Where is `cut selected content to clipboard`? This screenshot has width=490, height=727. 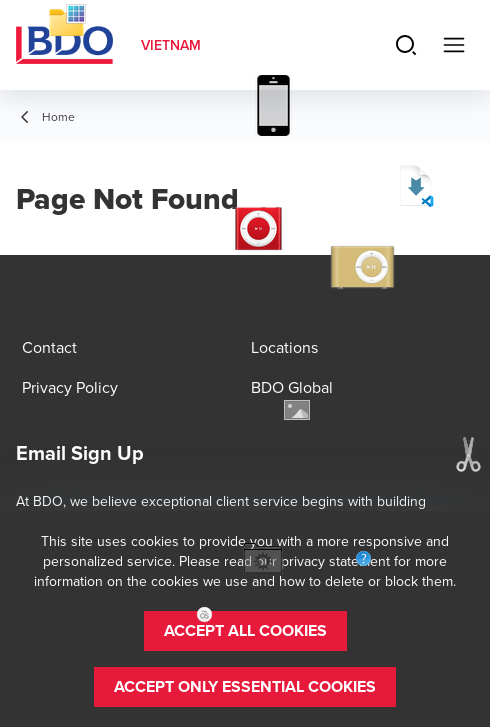
cut selected content to clipboard is located at coordinates (468, 454).